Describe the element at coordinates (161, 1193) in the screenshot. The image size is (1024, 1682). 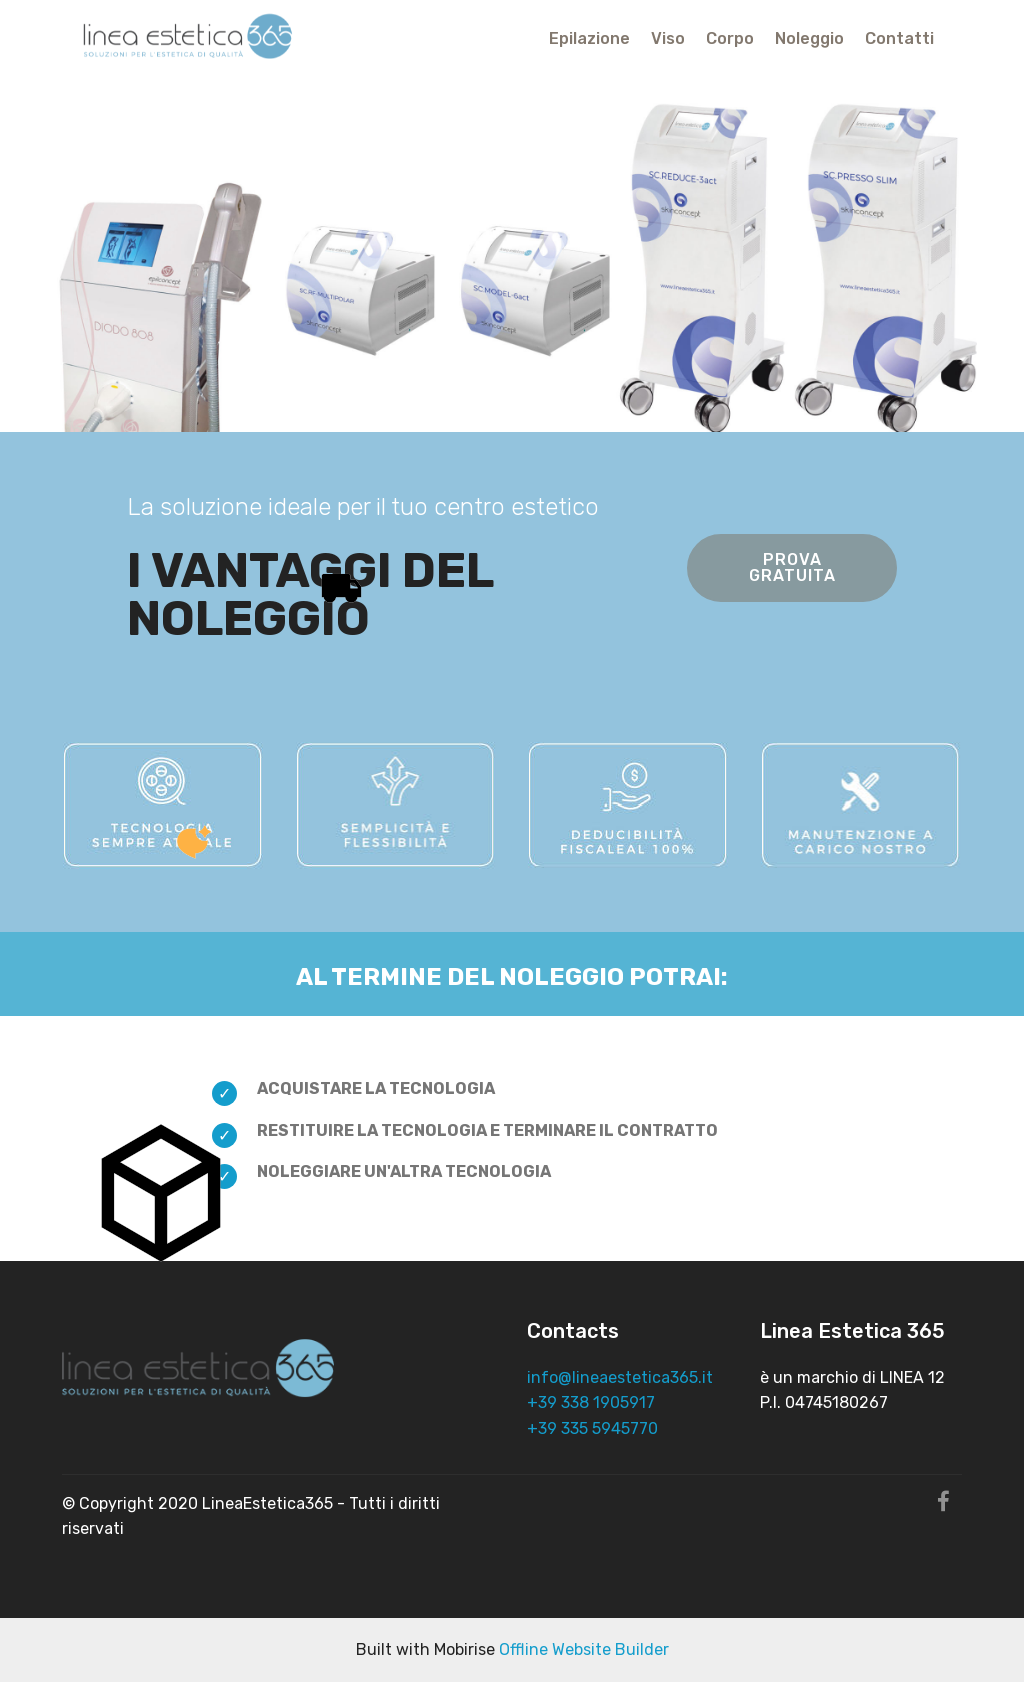
I see `view 3d objects or models` at that location.